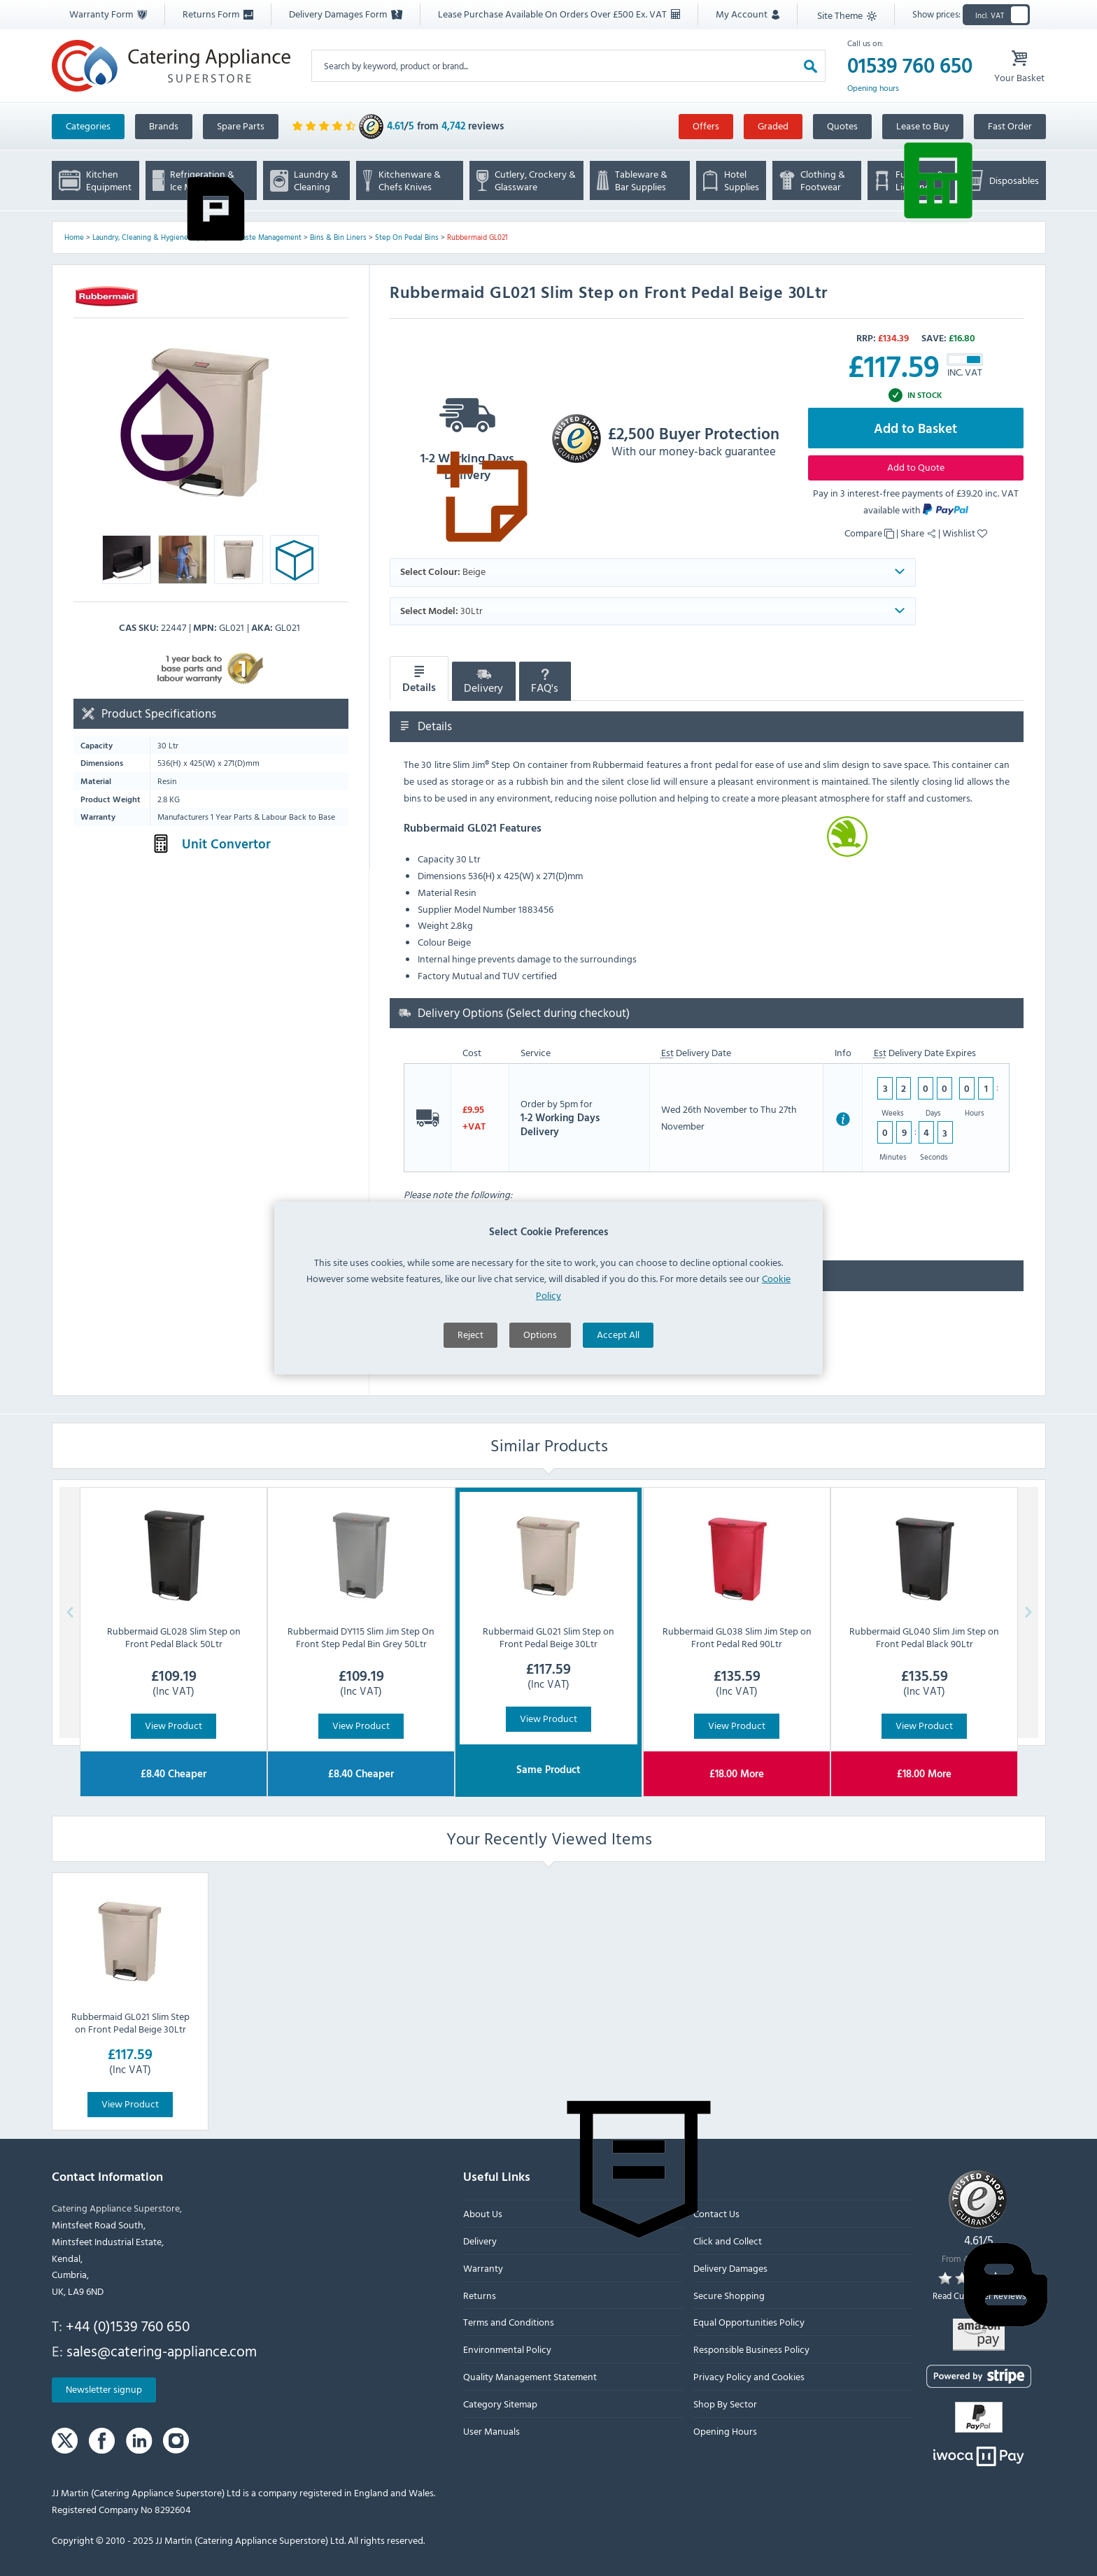 This screenshot has width=1097, height=2576. I want to click on view honors or awards badge, so click(639, 2166).